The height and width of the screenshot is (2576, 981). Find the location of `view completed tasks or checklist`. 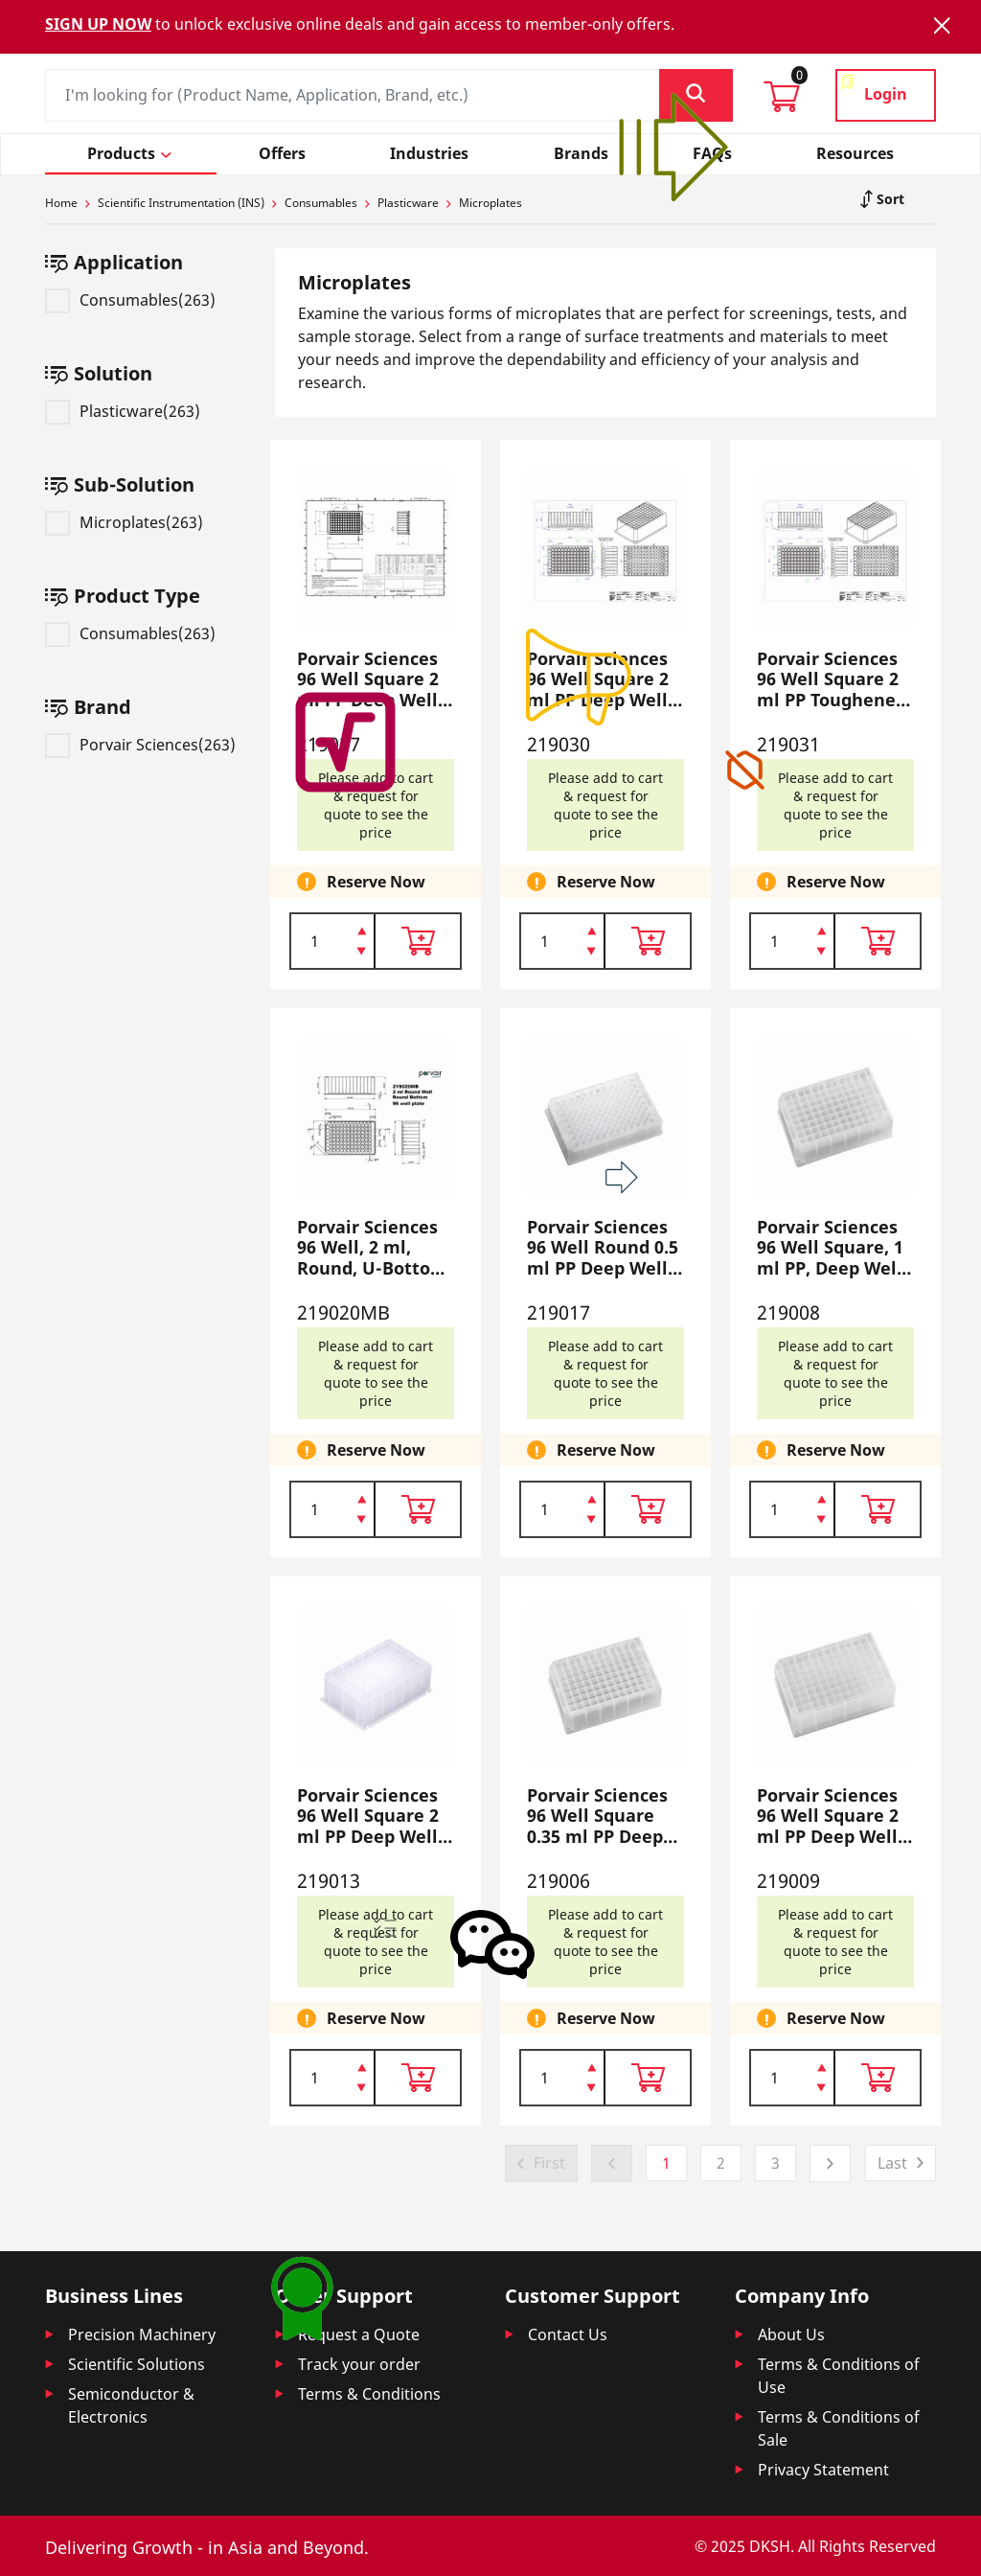

view completed tasks or checklist is located at coordinates (385, 1928).